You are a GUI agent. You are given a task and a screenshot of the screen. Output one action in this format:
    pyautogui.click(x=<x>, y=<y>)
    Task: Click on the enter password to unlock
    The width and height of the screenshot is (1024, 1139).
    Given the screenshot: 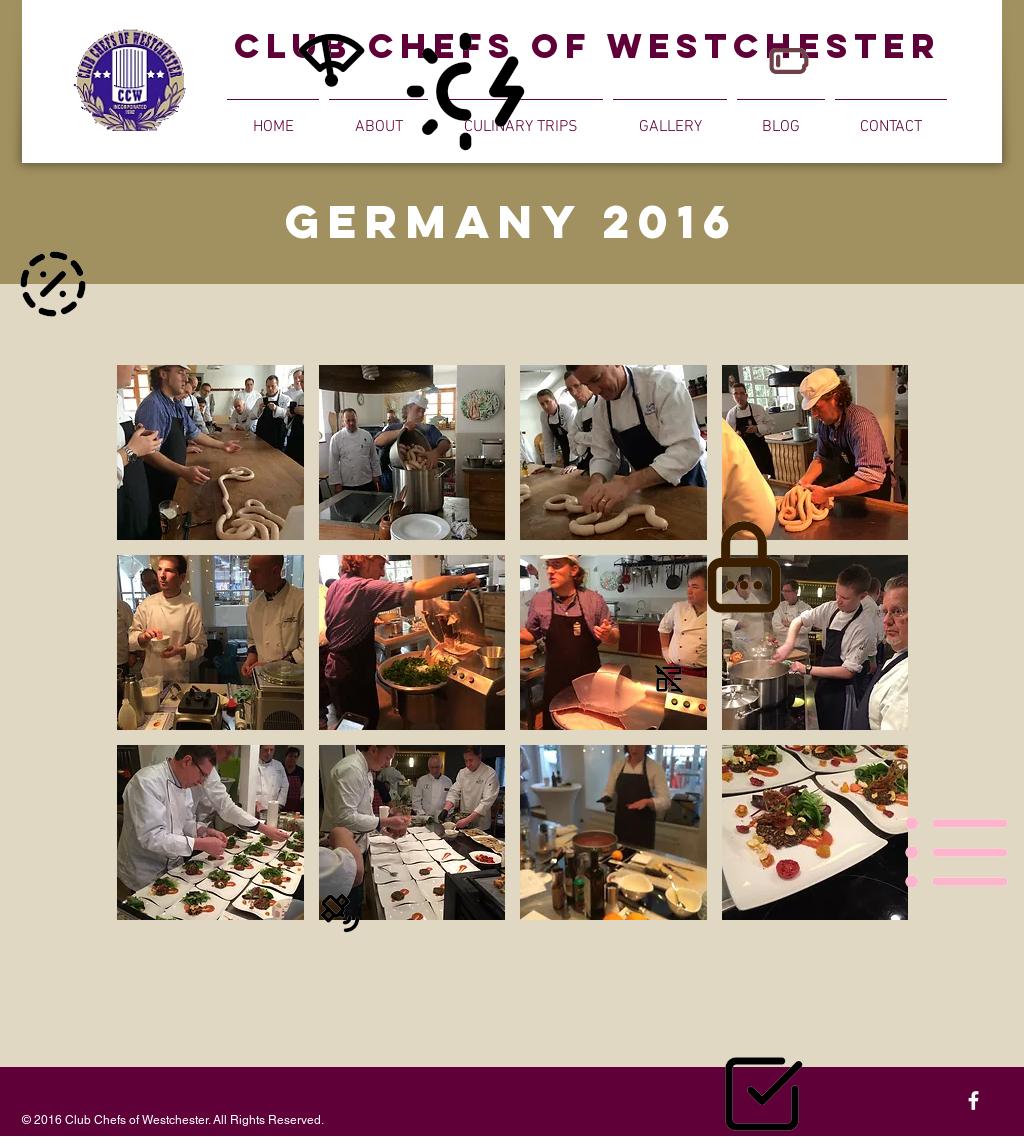 What is the action you would take?
    pyautogui.click(x=744, y=567)
    